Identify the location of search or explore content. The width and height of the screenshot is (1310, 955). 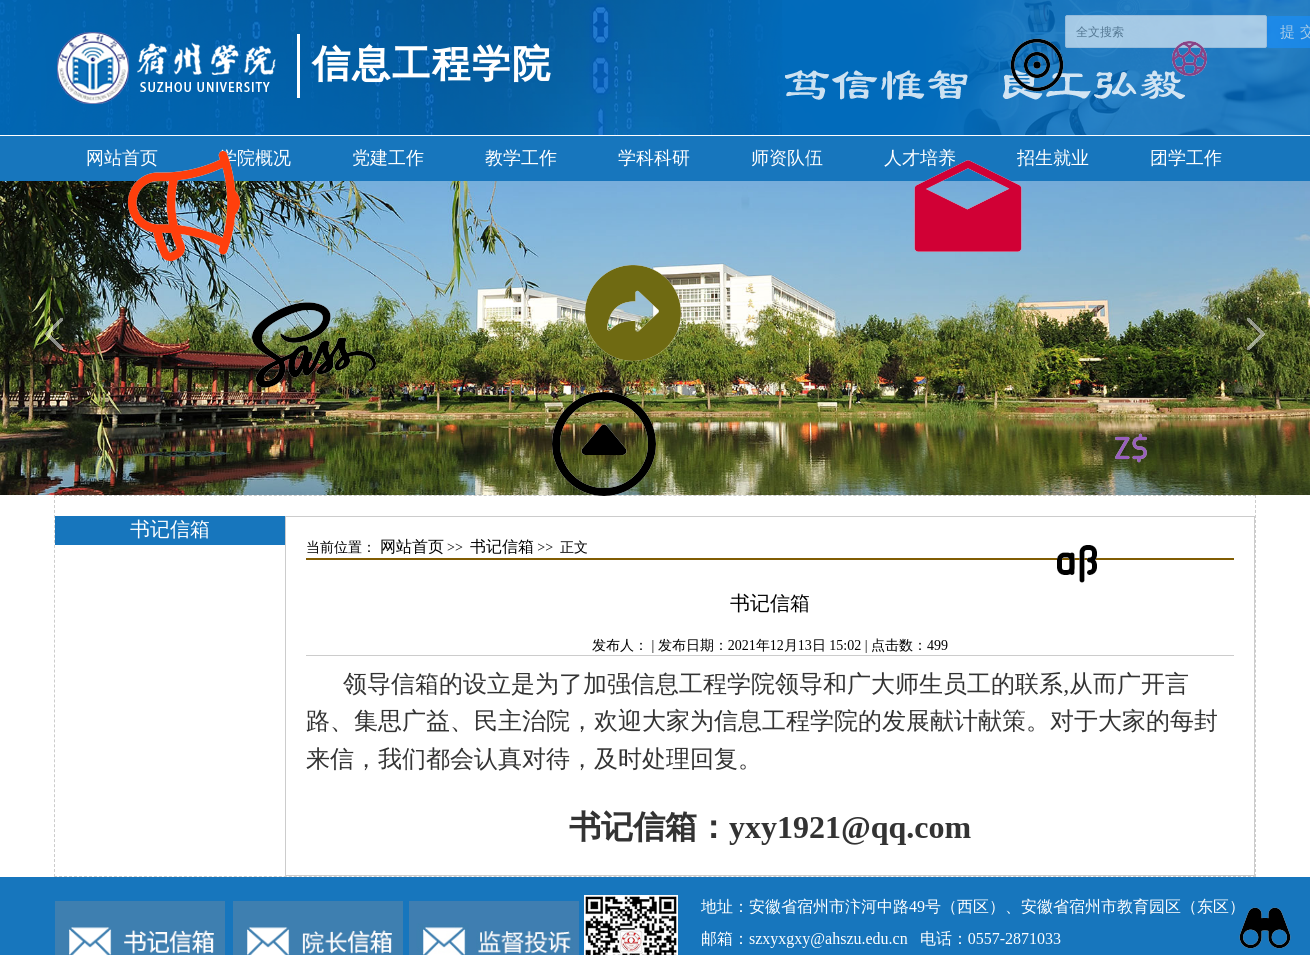
(1265, 928).